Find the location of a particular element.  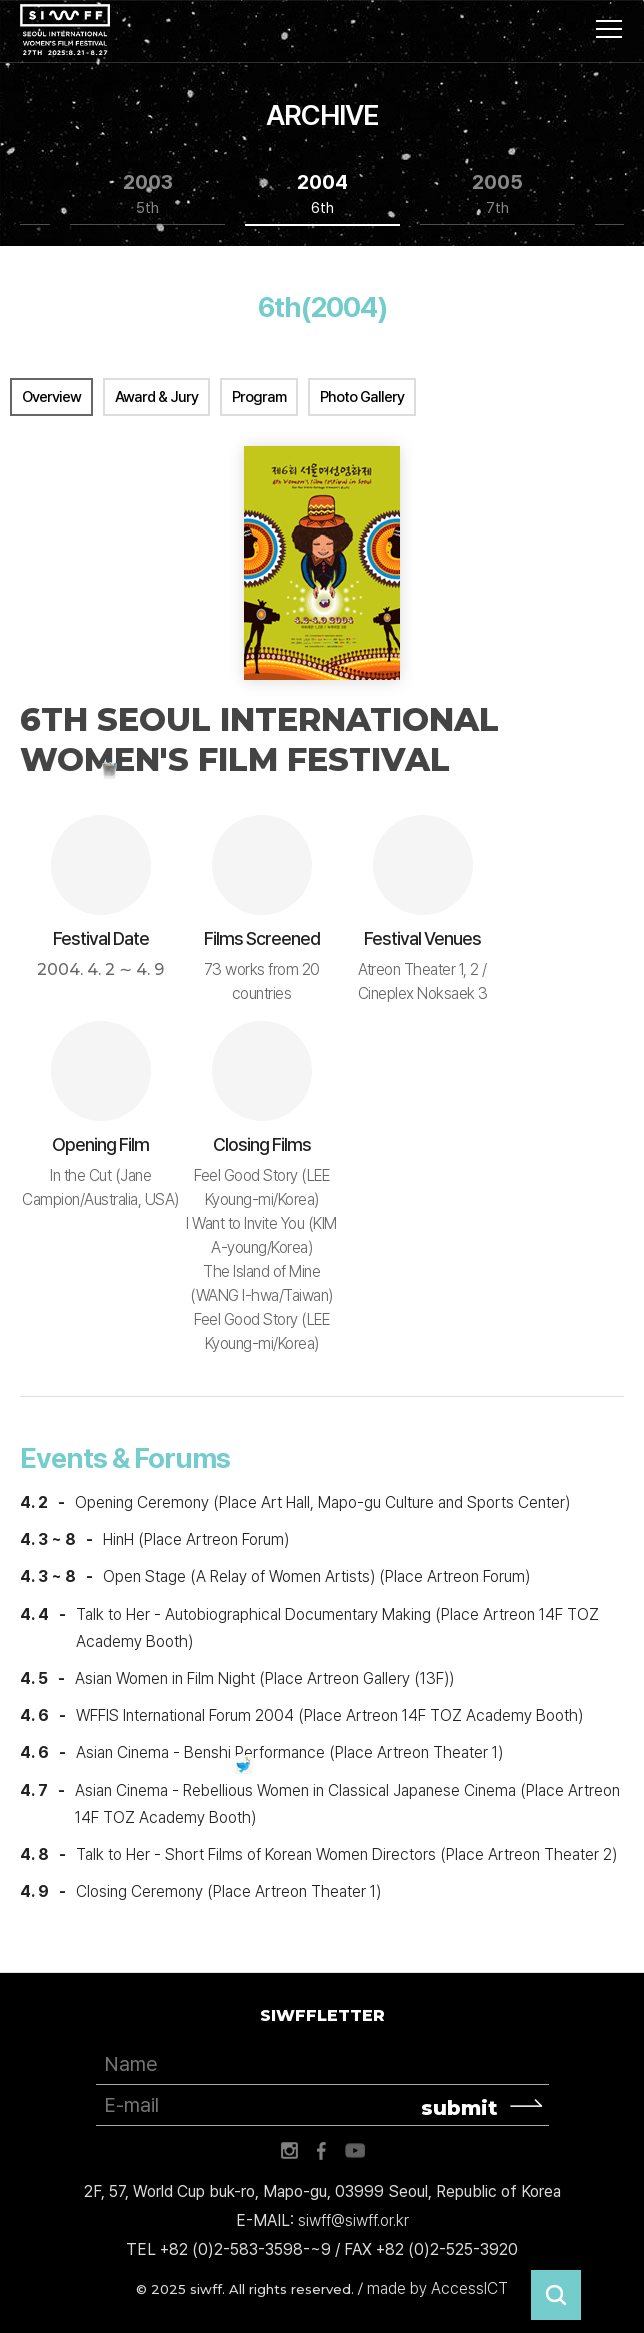

trash bin containing items ready to be emptied is located at coordinates (109, 770).